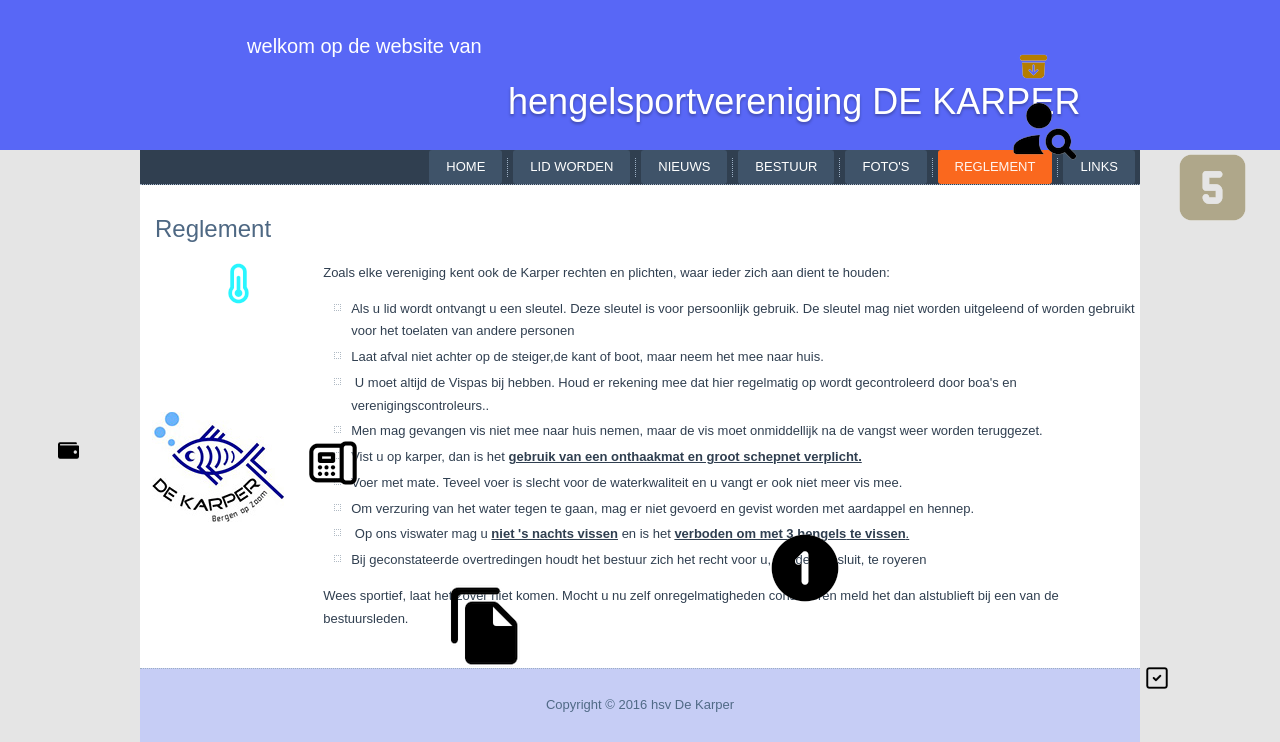 The image size is (1280, 742). Describe the element at coordinates (68, 450) in the screenshot. I see `access your wallet or payment methods` at that location.